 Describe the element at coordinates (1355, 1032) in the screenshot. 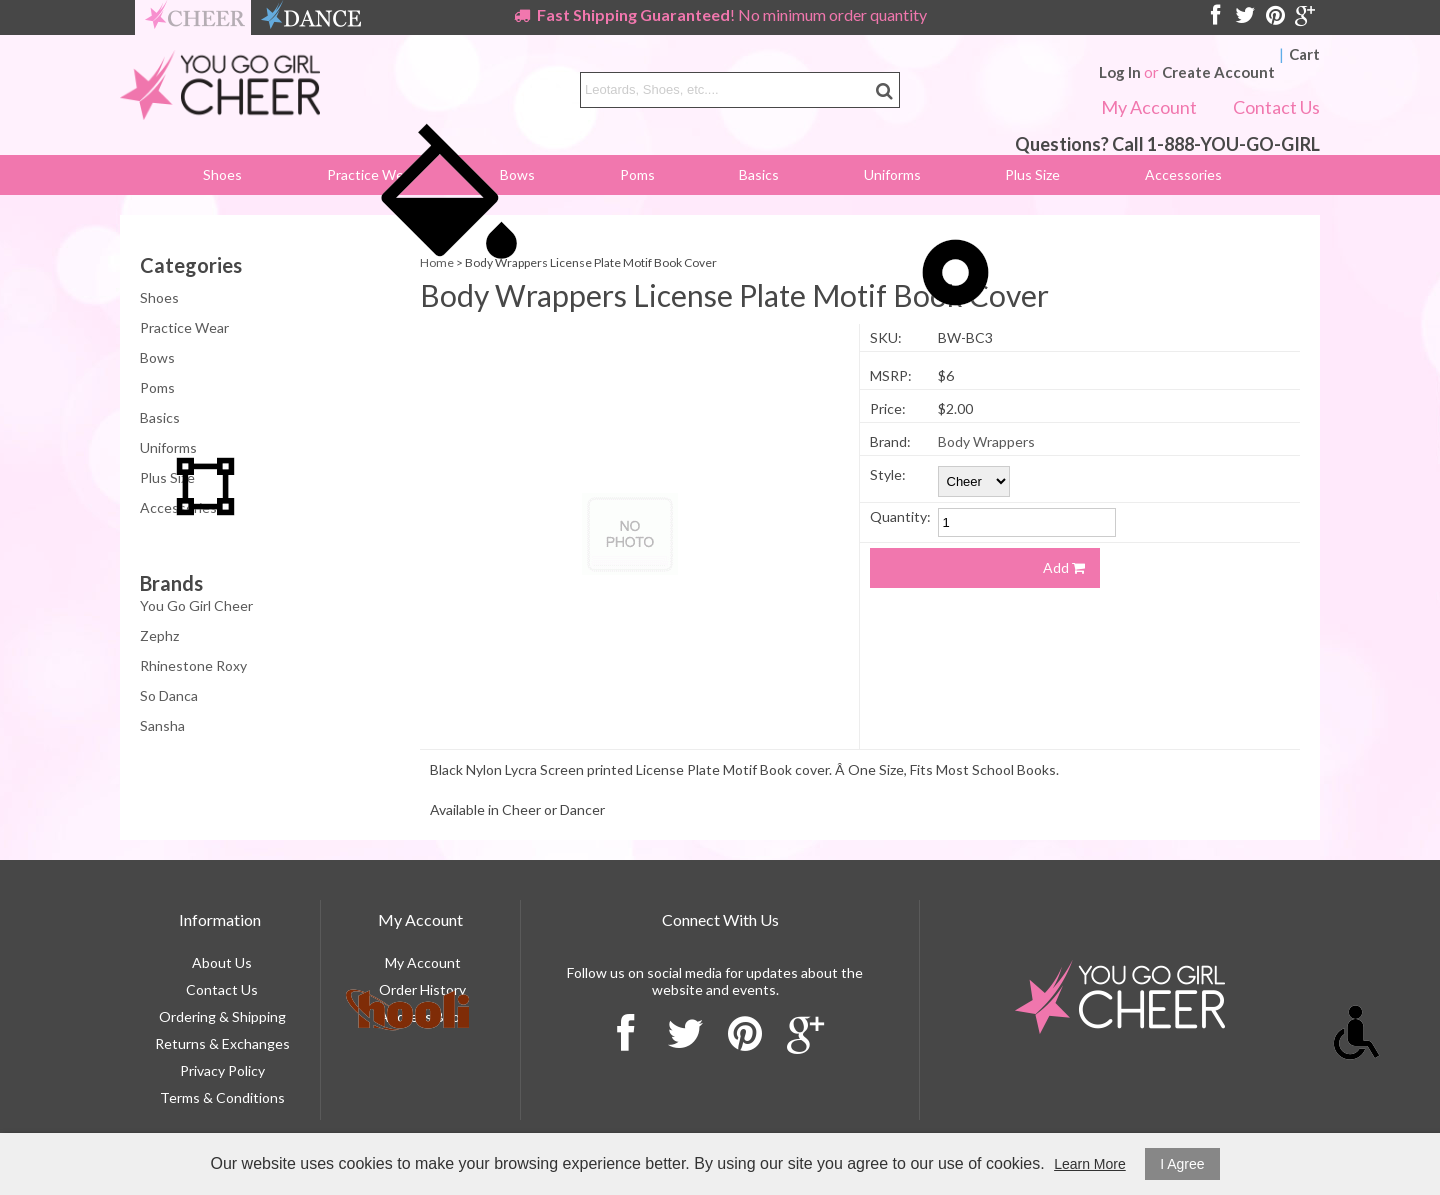

I see `indicates wheelchair accessibility` at that location.